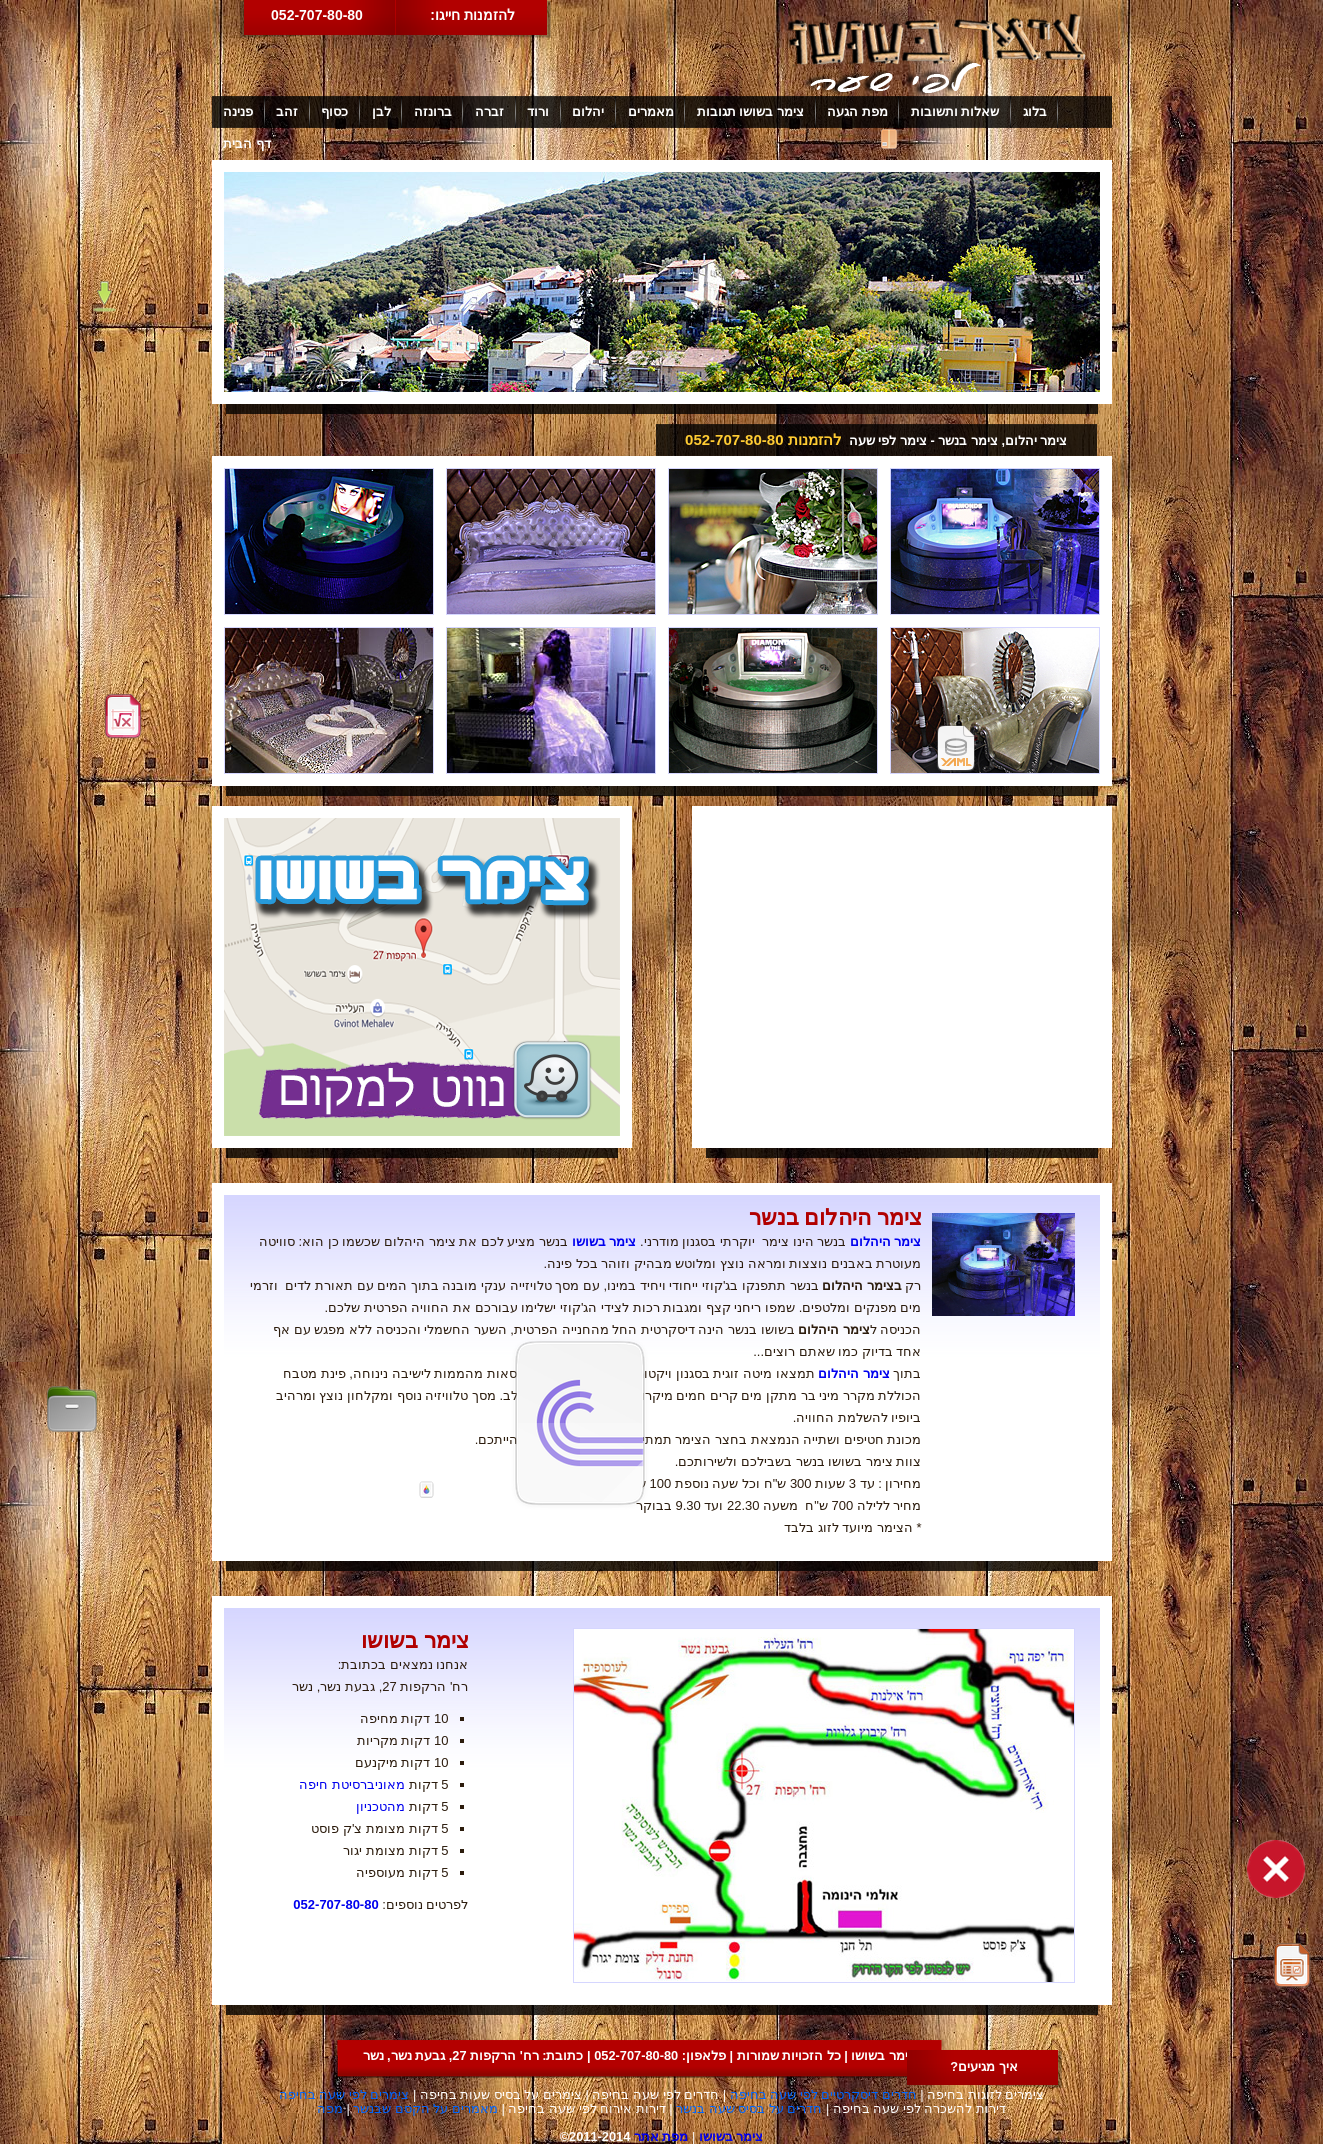 This screenshot has width=1323, height=2144. Describe the element at coordinates (1292, 1965) in the screenshot. I see `a libreoffice impress presentation file` at that location.